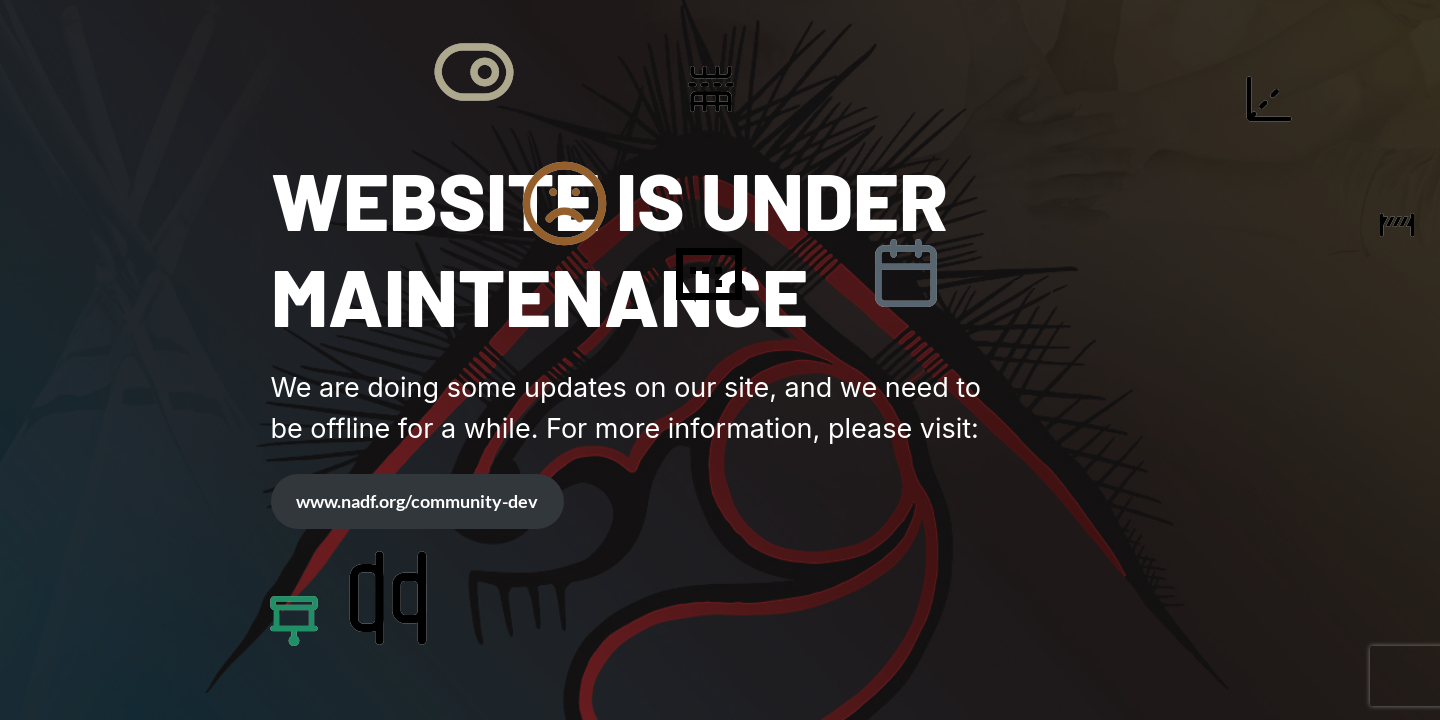 The width and height of the screenshot is (1440, 720). What do you see at coordinates (294, 618) in the screenshot?
I see `start a presentation or slideshow` at bounding box center [294, 618].